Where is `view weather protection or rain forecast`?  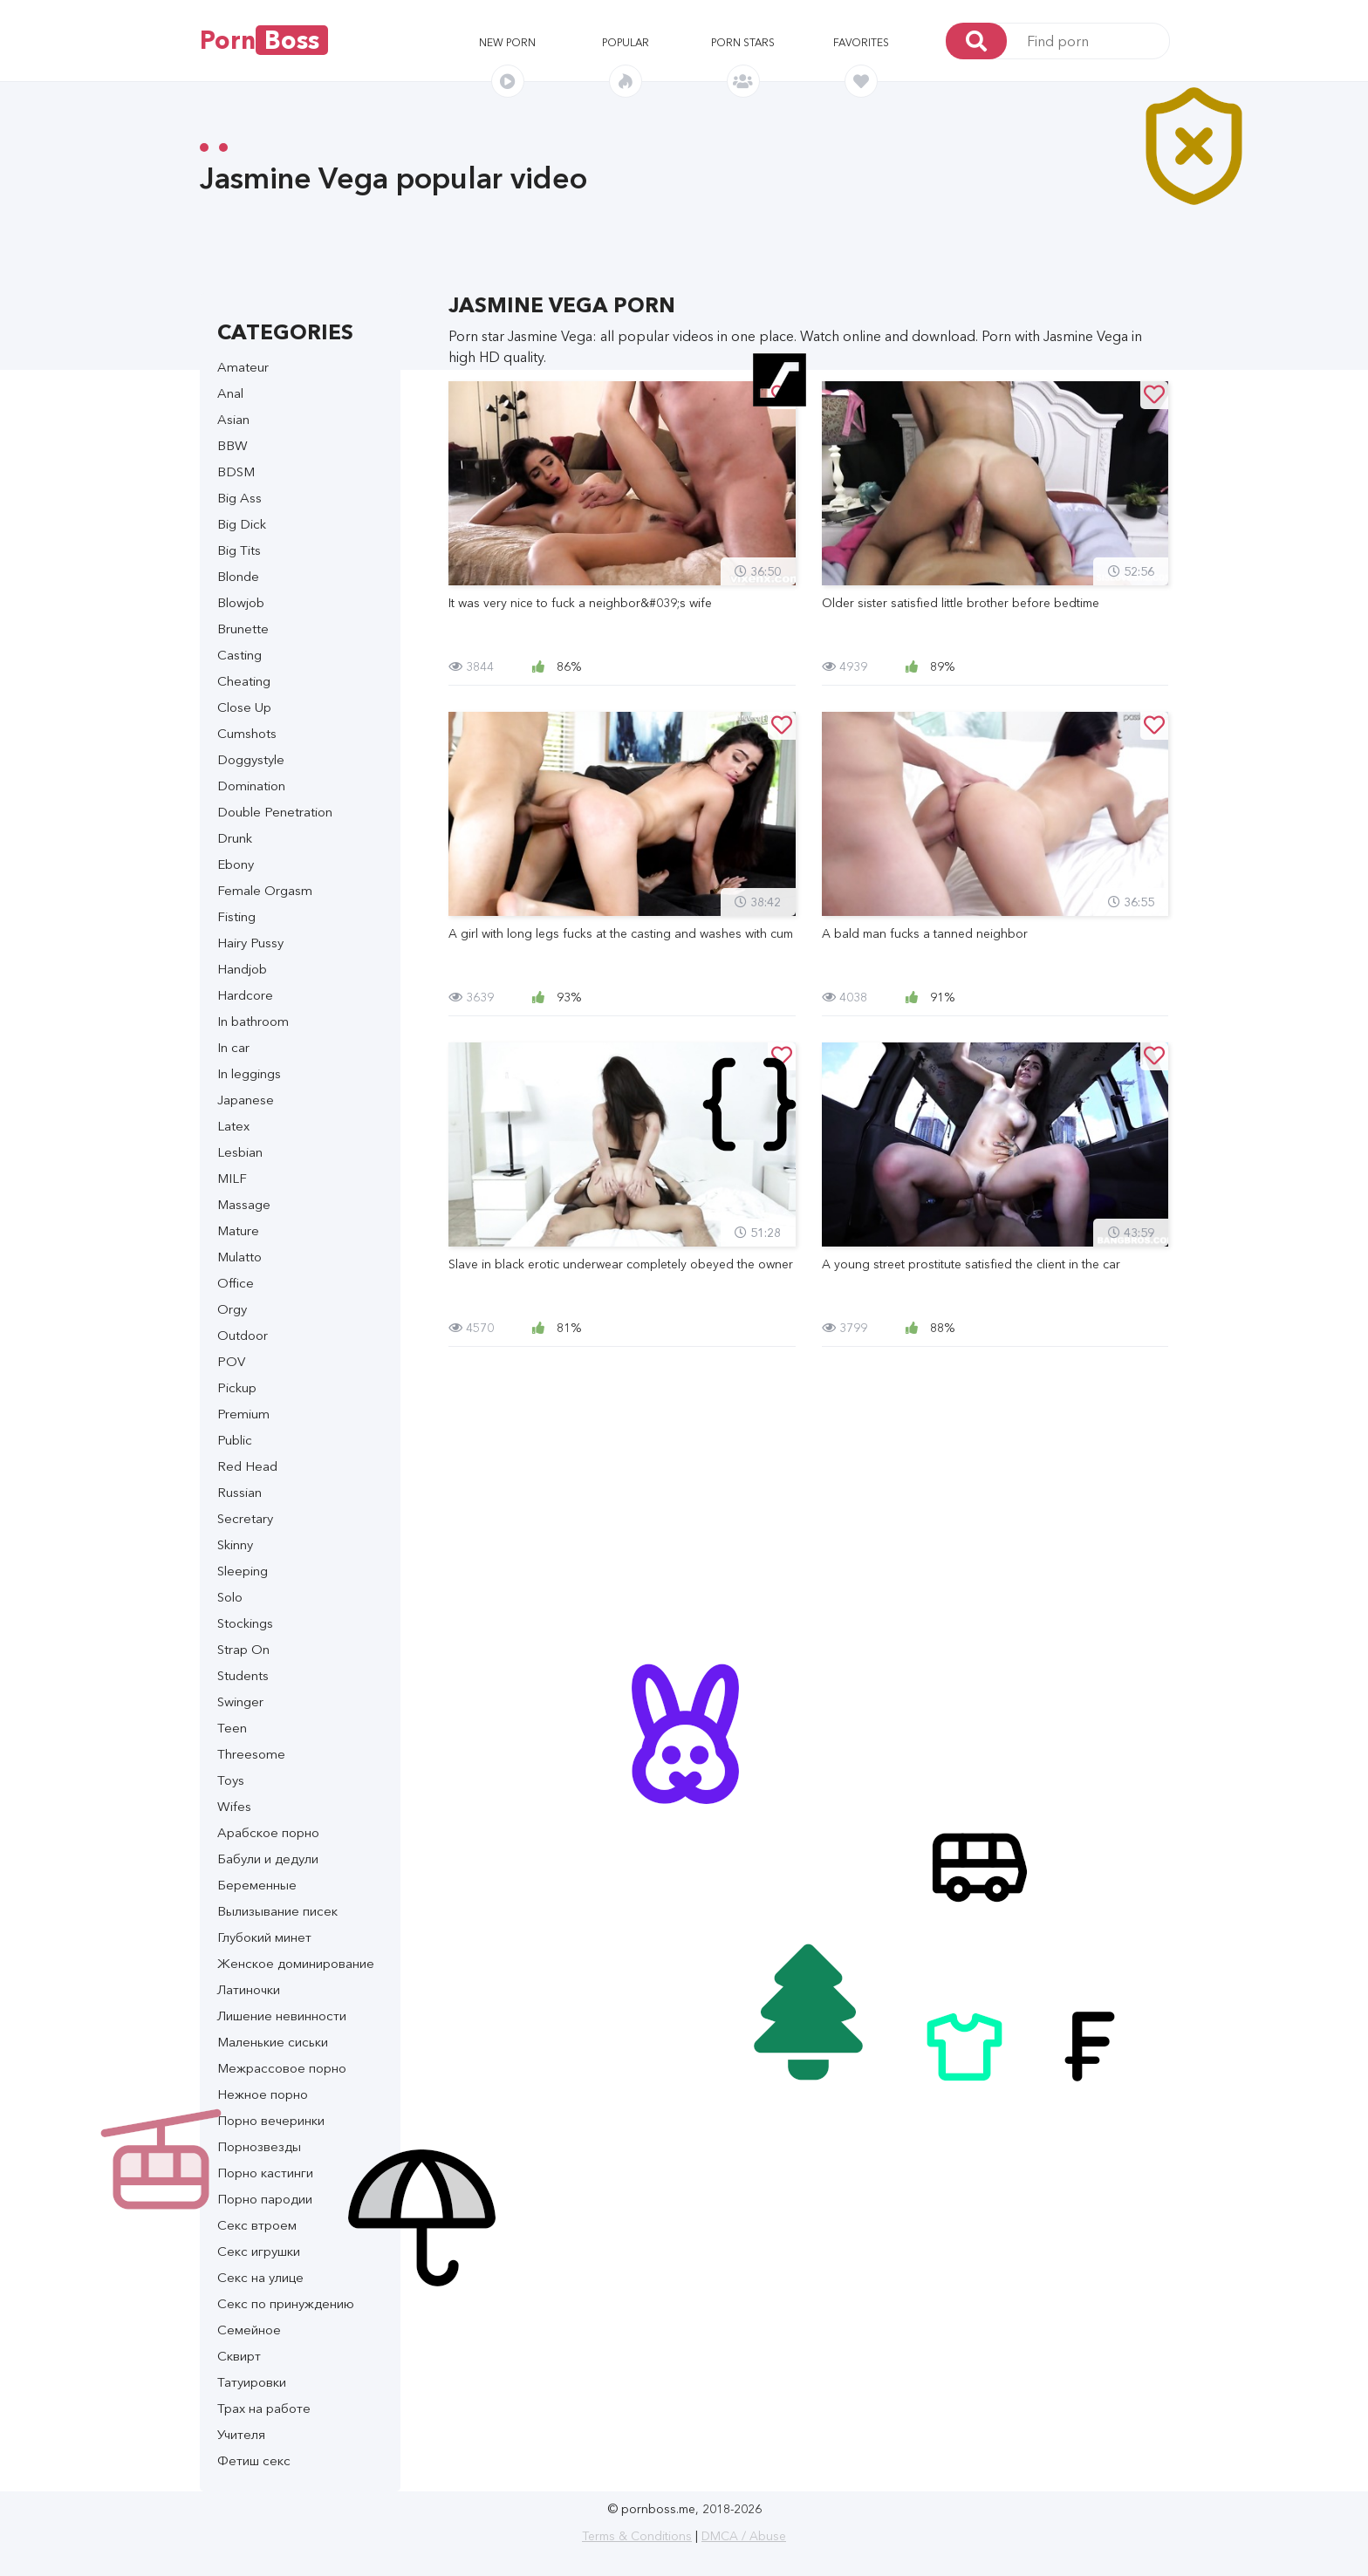 view weather protection or rain forecast is located at coordinates (421, 2217).